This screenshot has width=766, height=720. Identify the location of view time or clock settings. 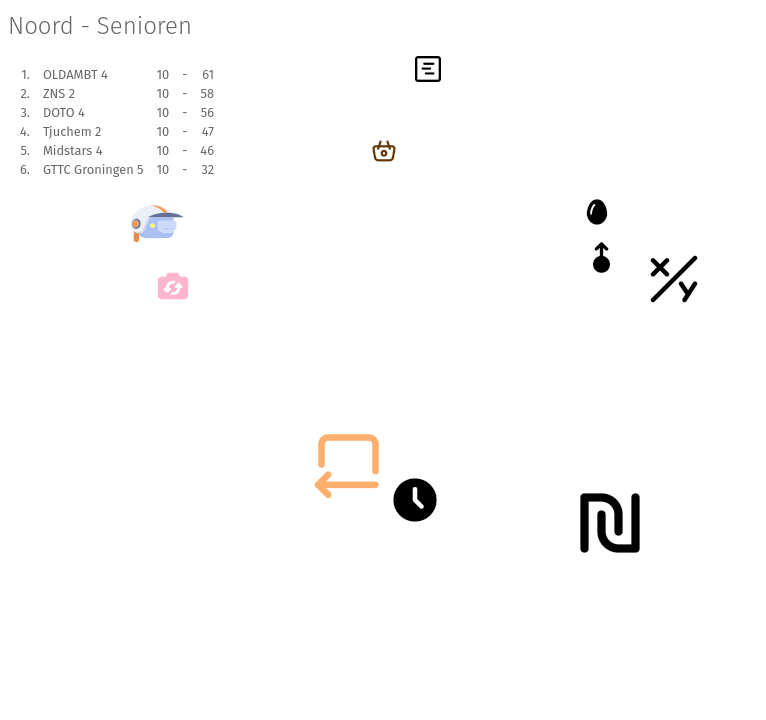
(415, 500).